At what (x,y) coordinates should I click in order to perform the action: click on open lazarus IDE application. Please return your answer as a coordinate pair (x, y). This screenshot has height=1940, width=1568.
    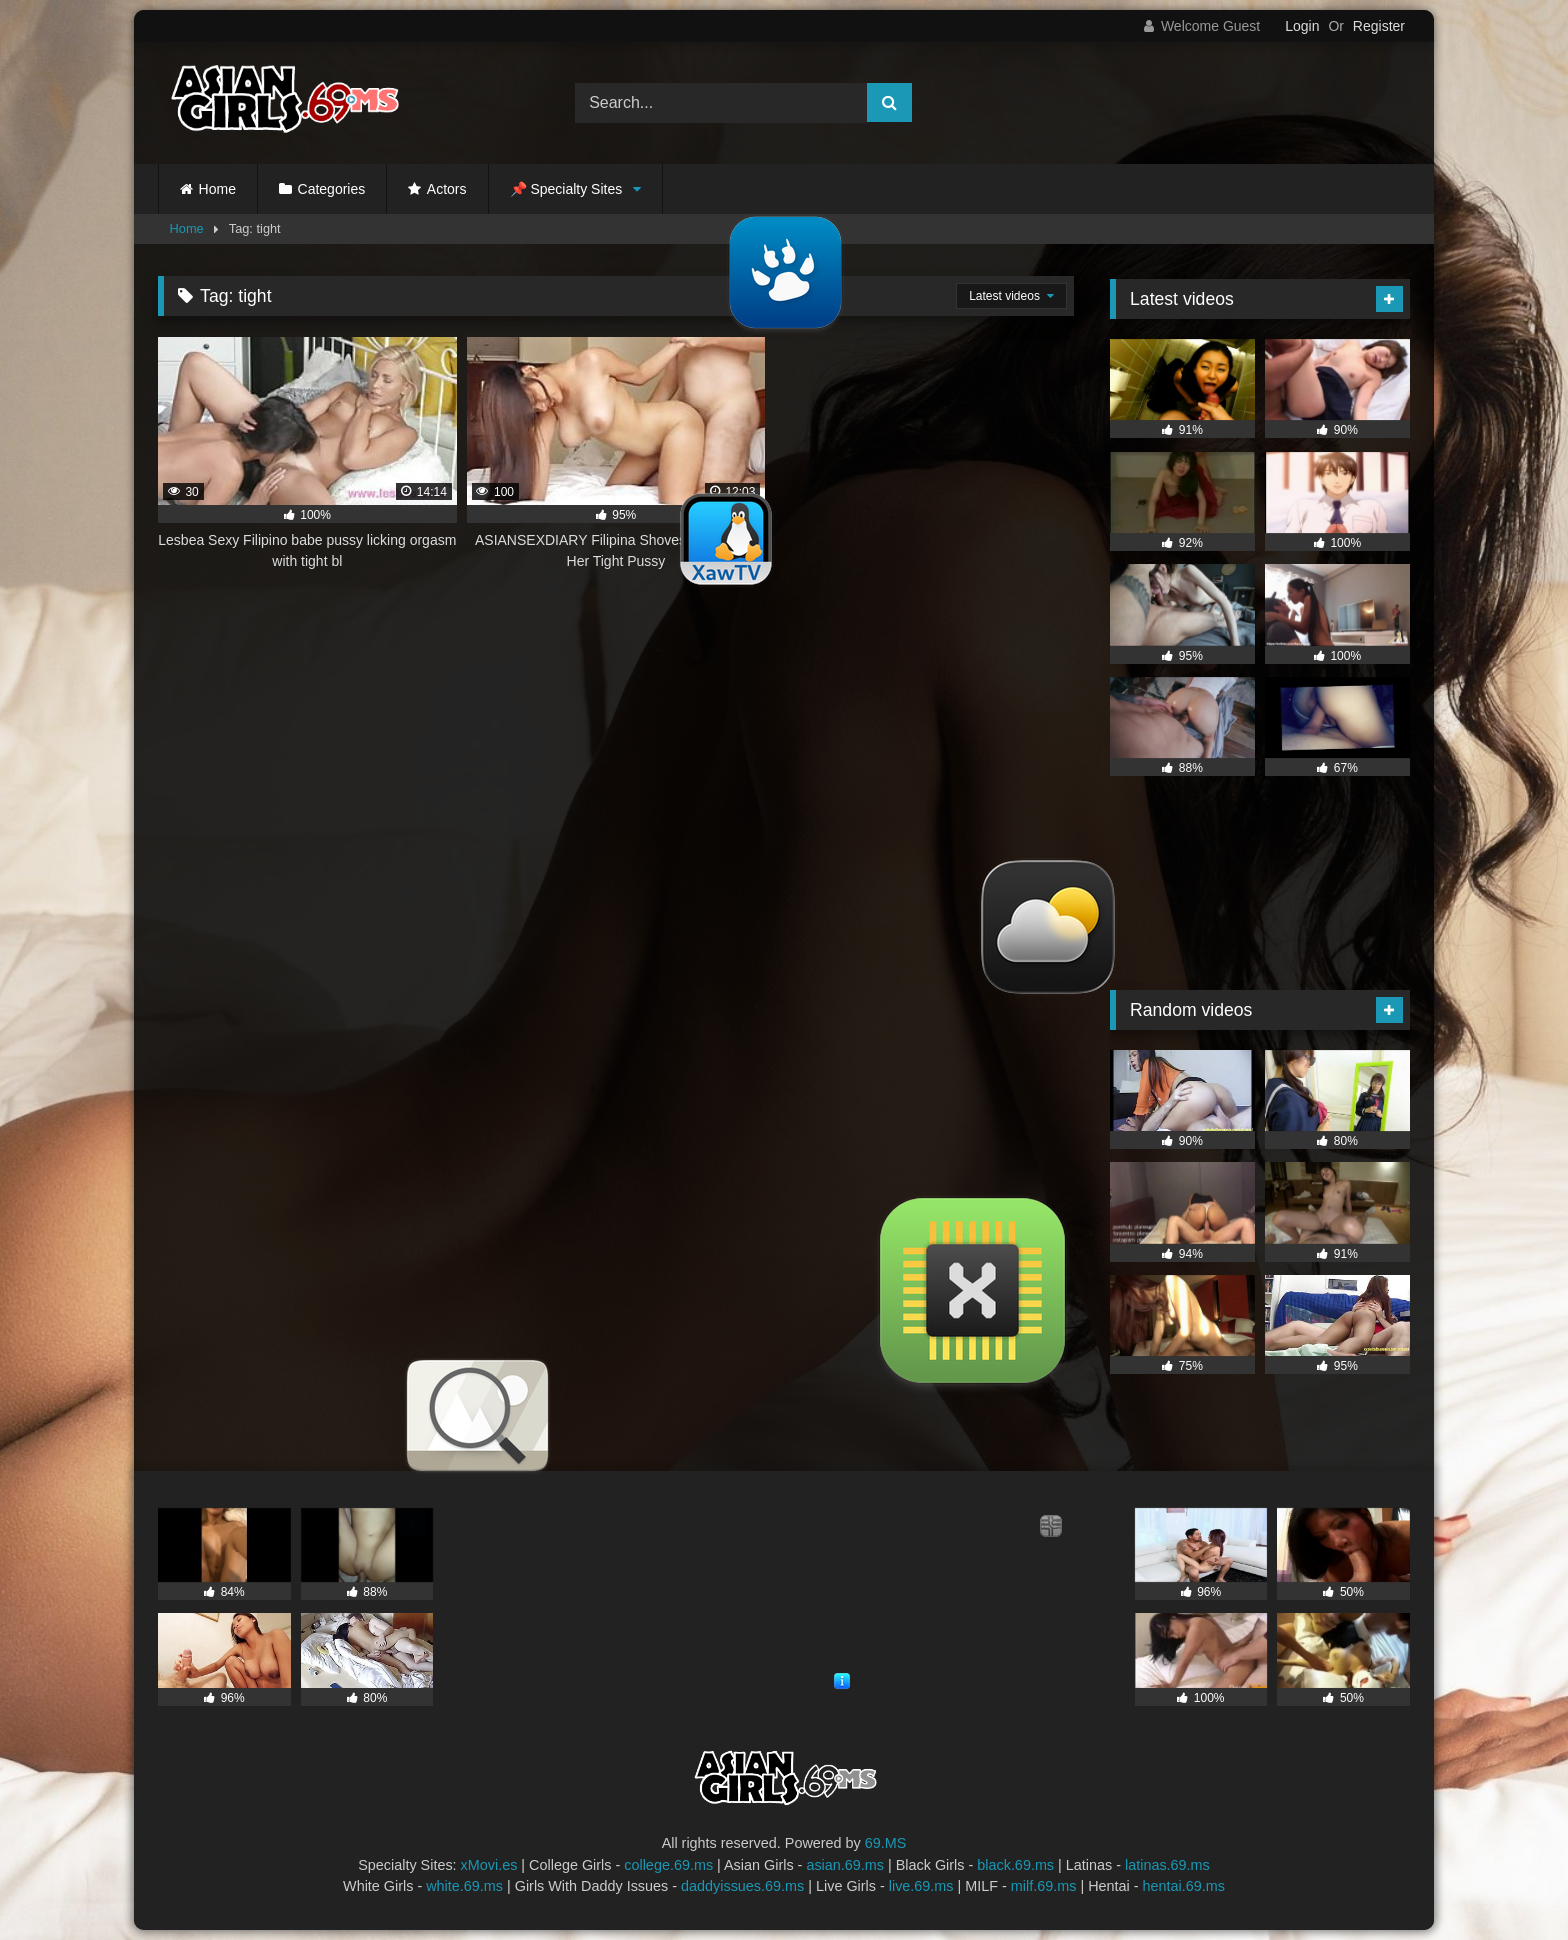
    Looking at the image, I should click on (785, 272).